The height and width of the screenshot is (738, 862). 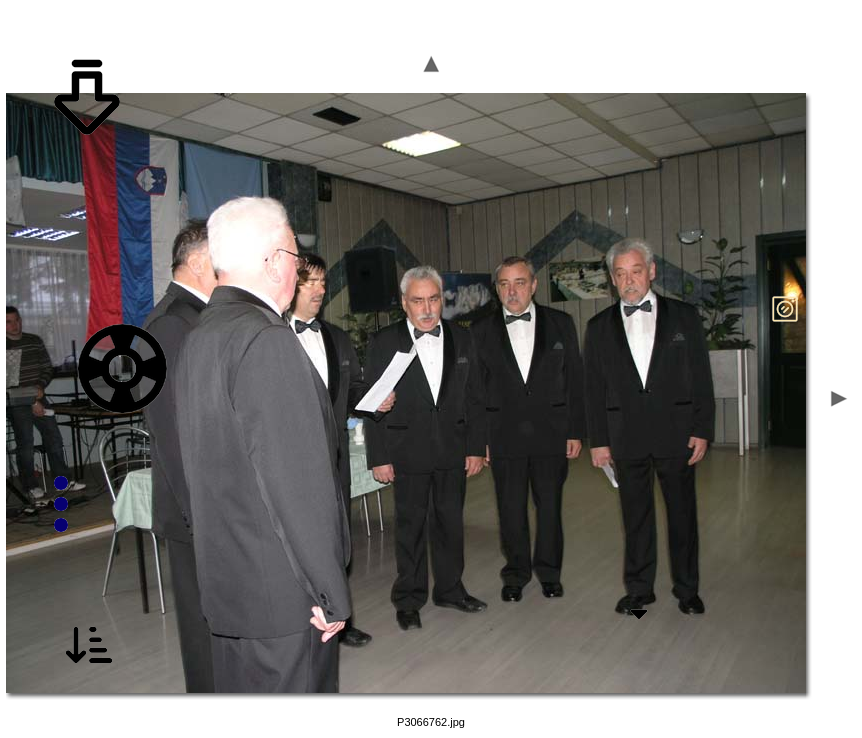 What do you see at coordinates (122, 368) in the screenshot?
I see `access help and support options` at bounding box center [122, 368].